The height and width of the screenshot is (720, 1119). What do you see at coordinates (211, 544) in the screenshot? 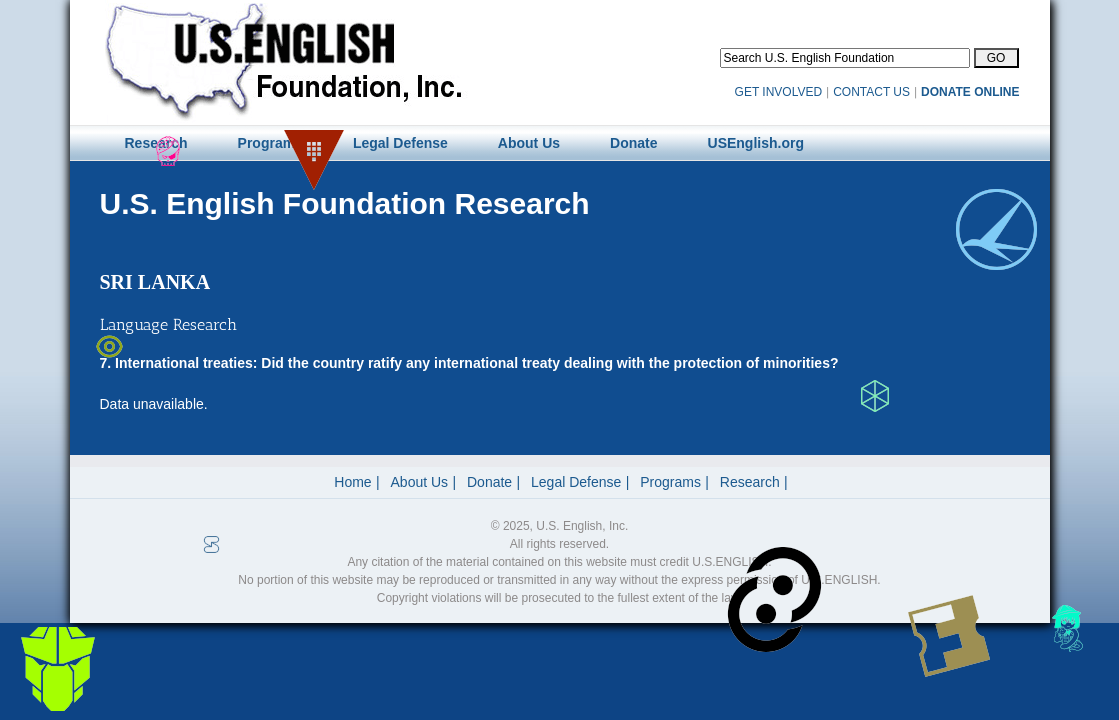
I see `open Session messaging app` at bounding box center [211, 544].